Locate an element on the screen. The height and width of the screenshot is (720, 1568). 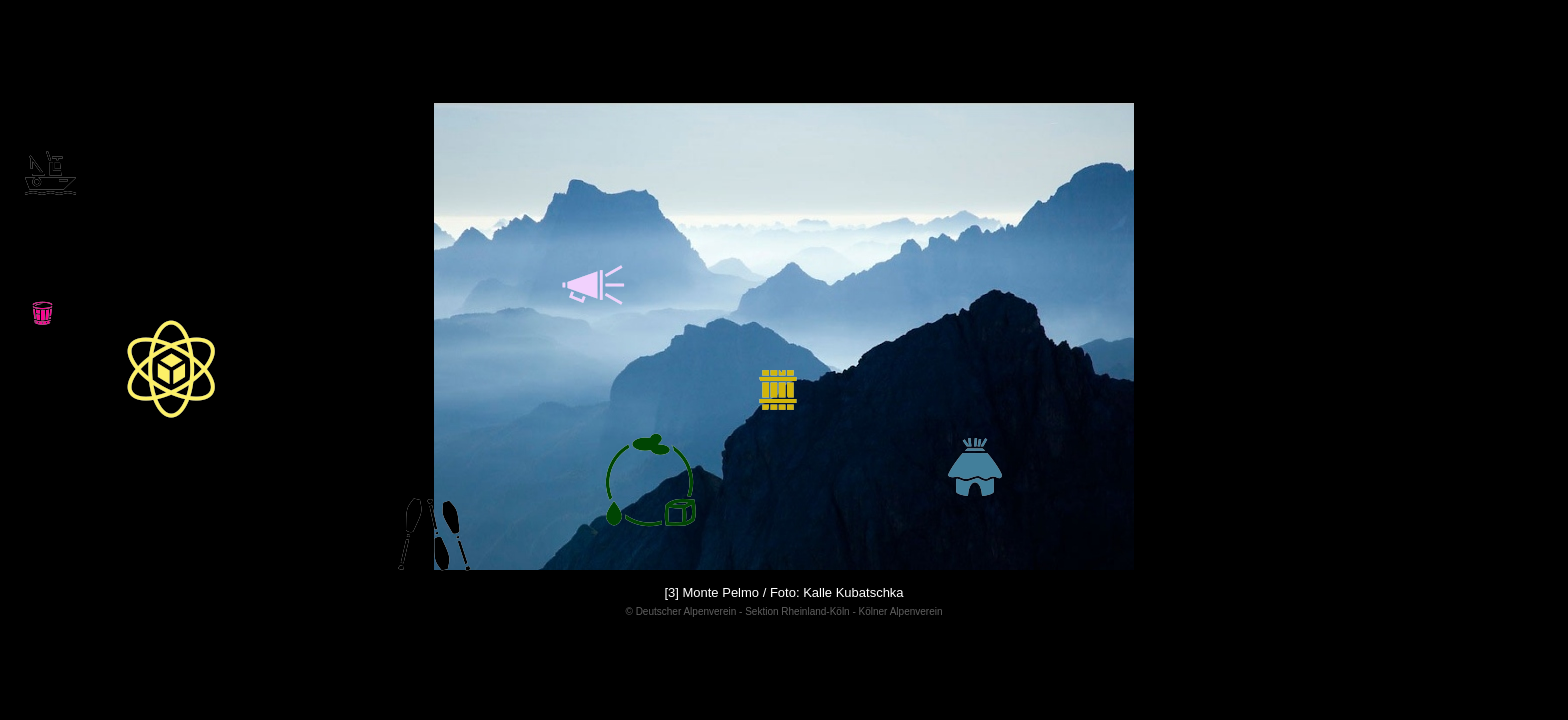
select a hut or shelter in-game is located at coordinates (975, 467).